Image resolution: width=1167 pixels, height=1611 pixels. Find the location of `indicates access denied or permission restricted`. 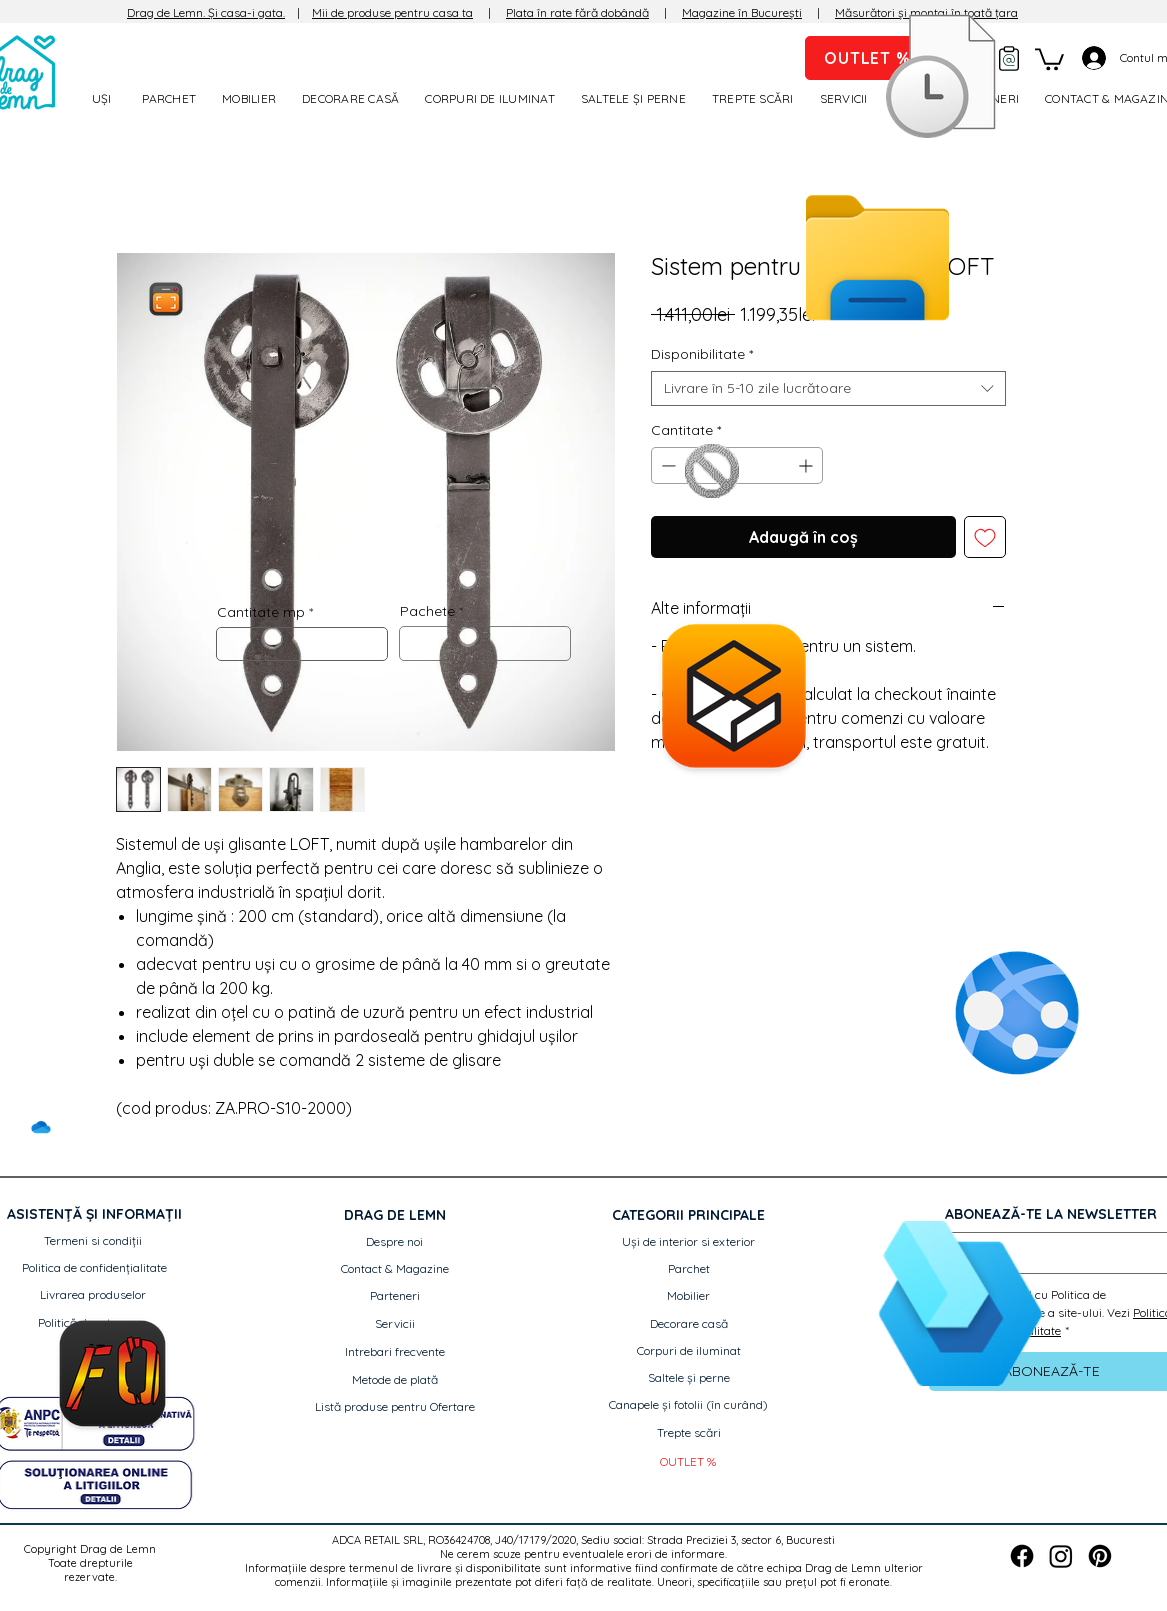

indicates access denied or permission restricted is located at coordinates (712, 471).